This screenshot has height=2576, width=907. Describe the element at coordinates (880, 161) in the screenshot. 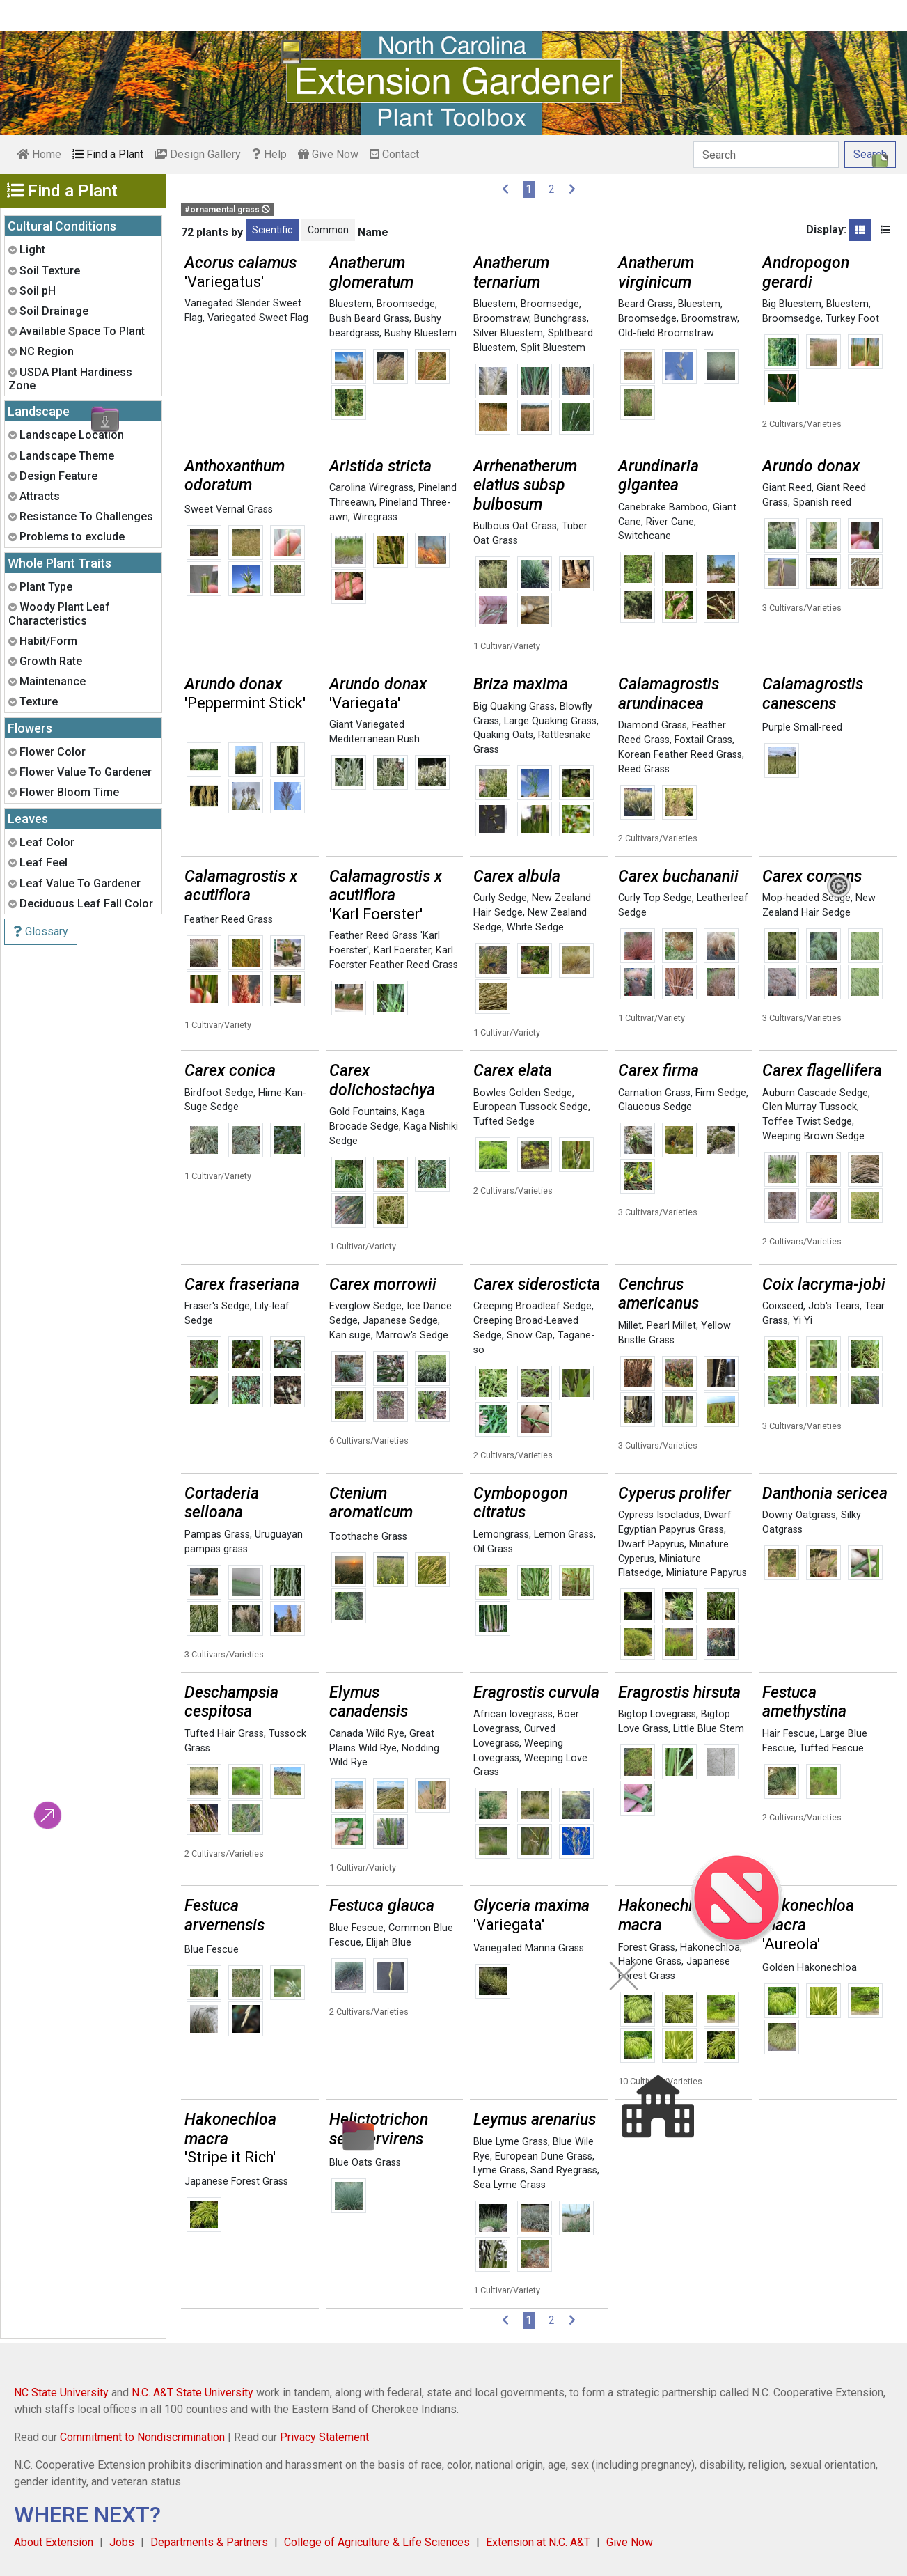

I see `change desktop wallpaper settings` at that location.